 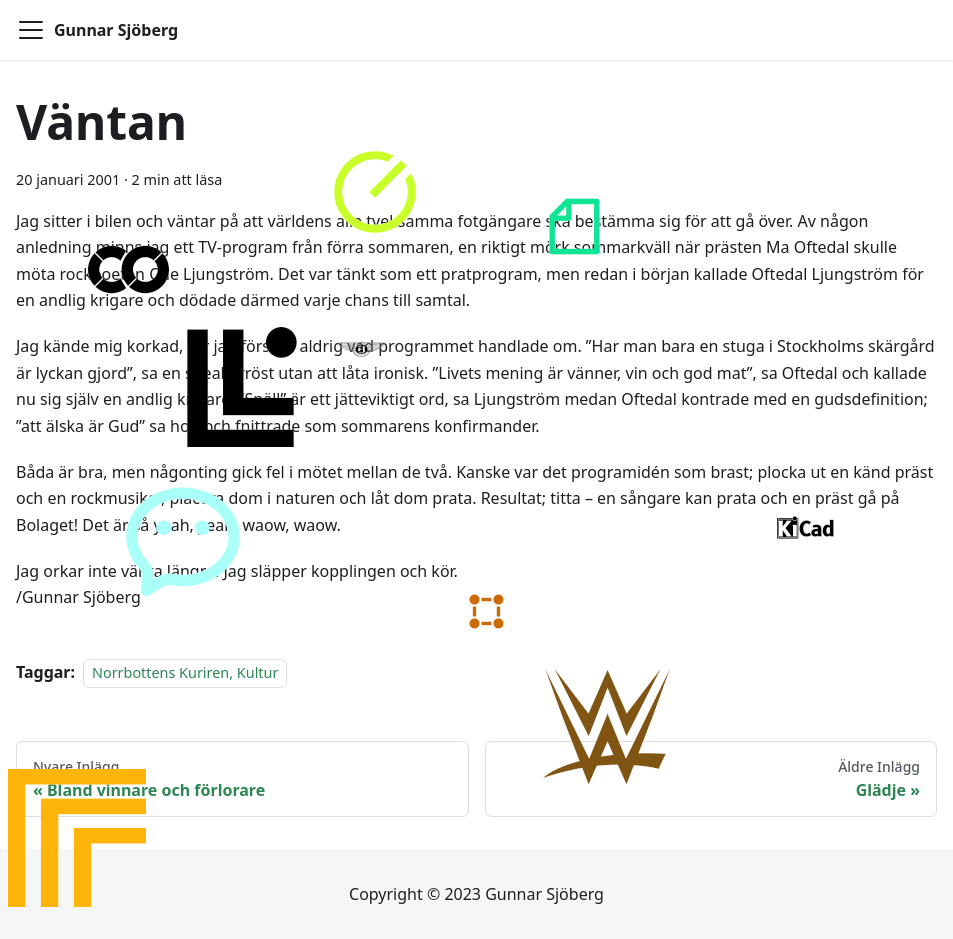 What do you see at coordinates (77, 838) in the screenshot?
I see `replicate logo - access AI model hosting platform` at bounding box center [77, 838].